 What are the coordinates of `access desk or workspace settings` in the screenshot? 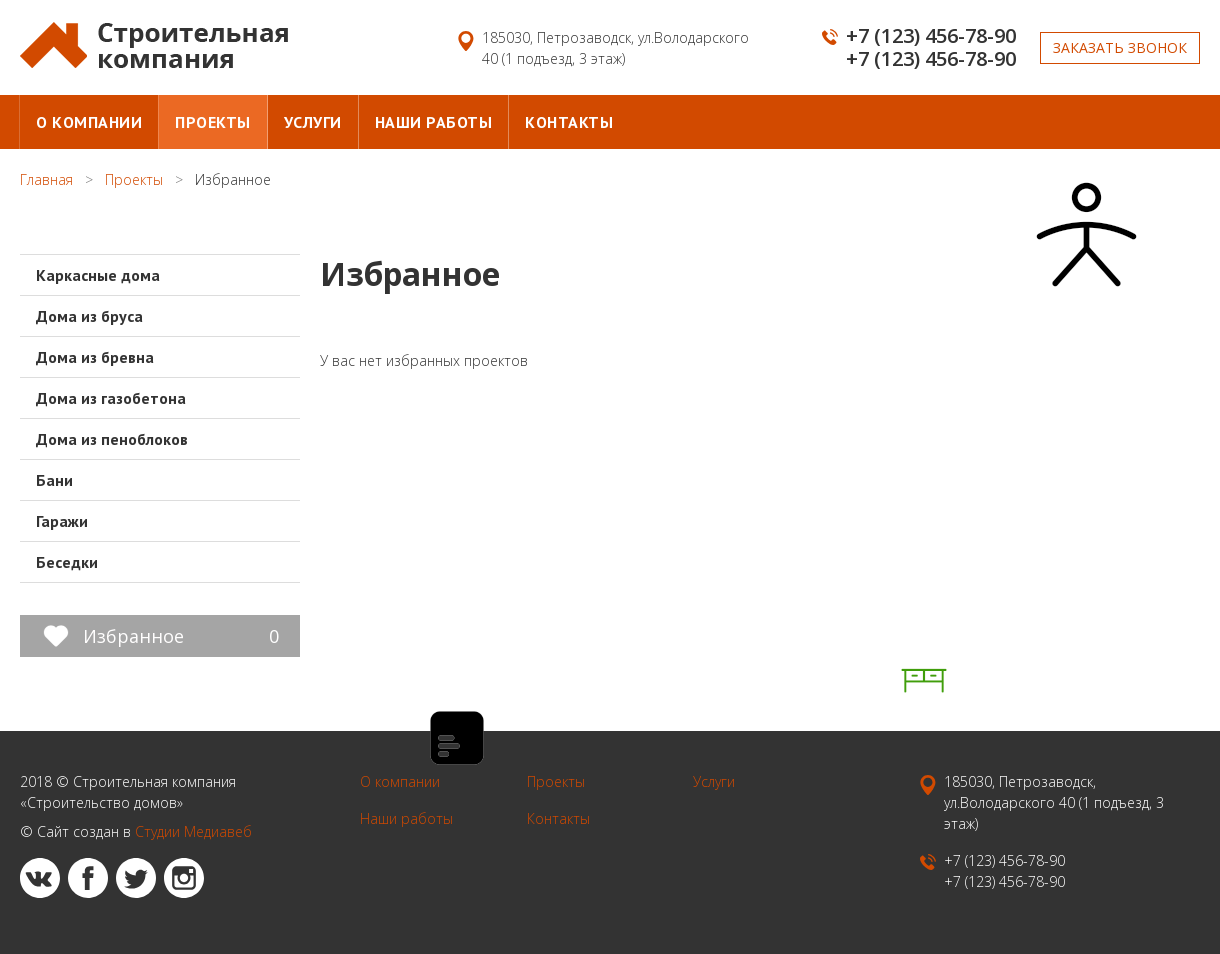 It's located at (924, 680).